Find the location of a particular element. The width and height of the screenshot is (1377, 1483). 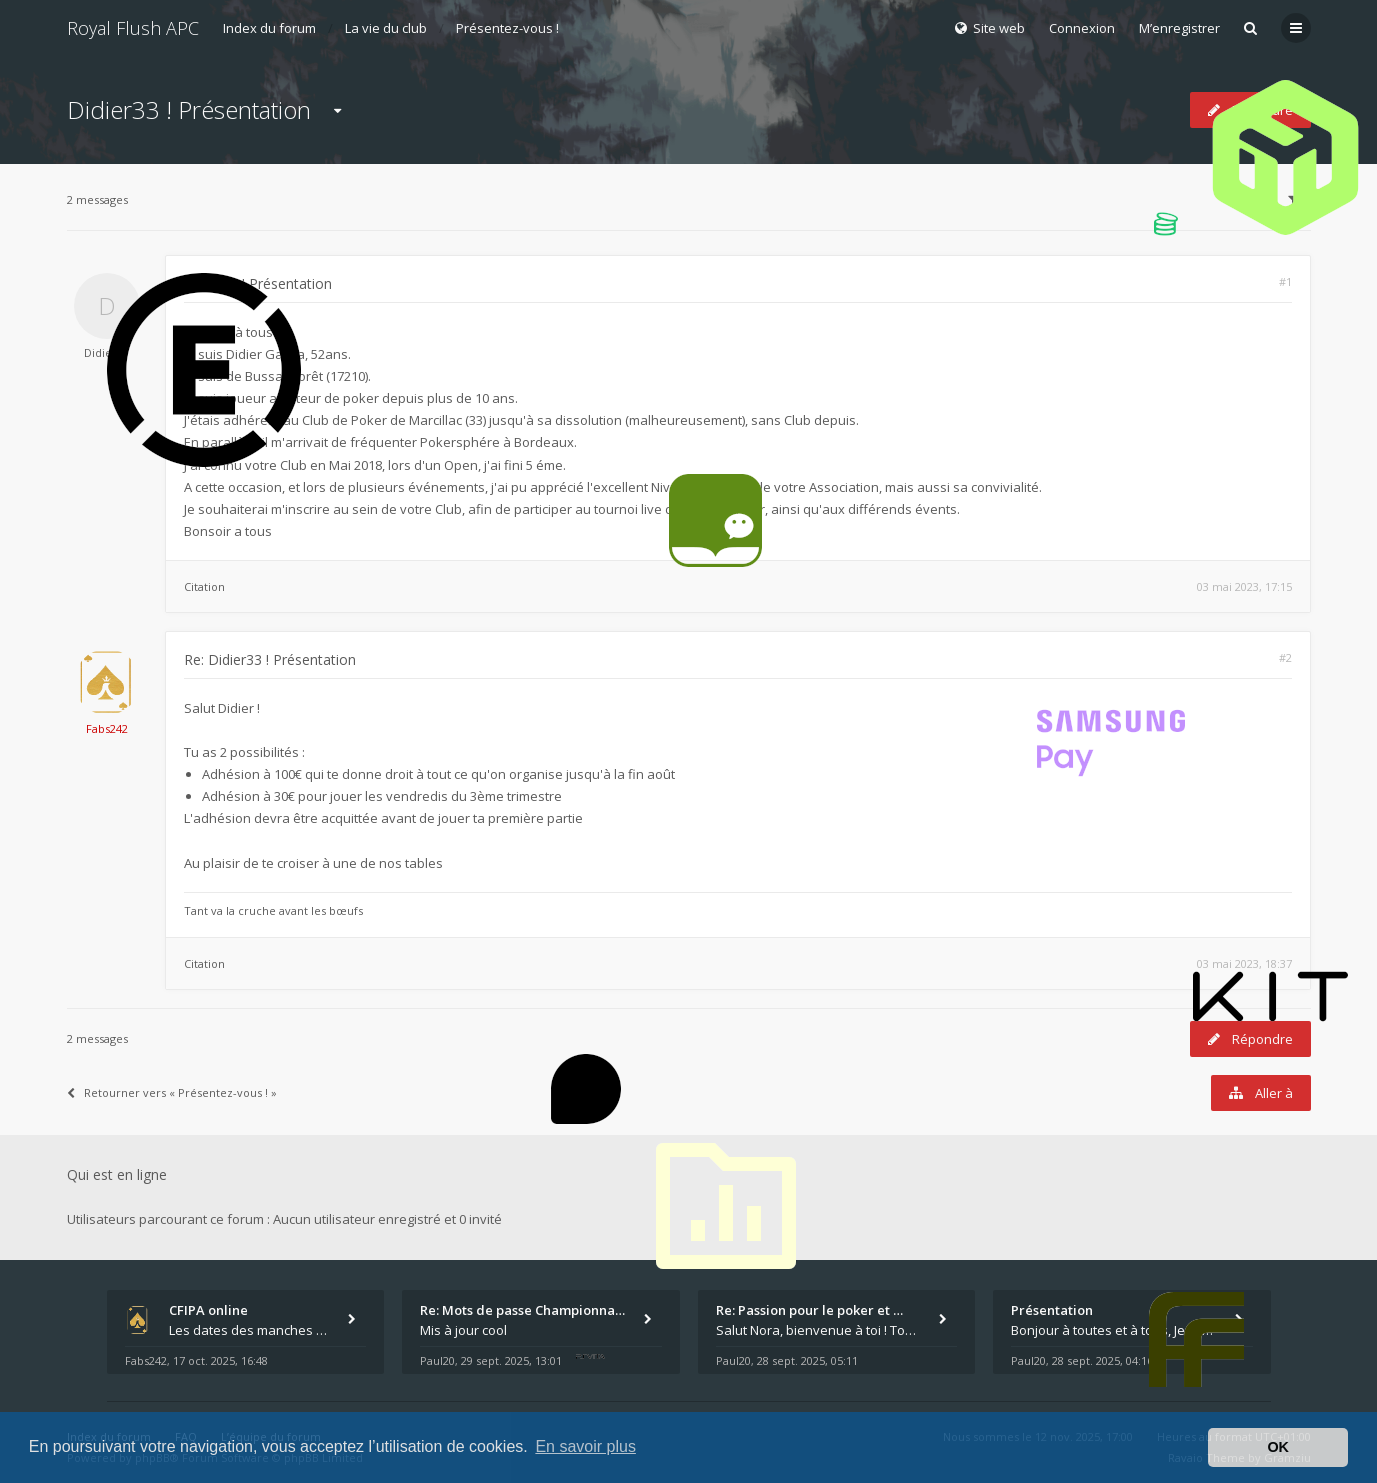

open the WeRead app is located at coordinates (715, 520).